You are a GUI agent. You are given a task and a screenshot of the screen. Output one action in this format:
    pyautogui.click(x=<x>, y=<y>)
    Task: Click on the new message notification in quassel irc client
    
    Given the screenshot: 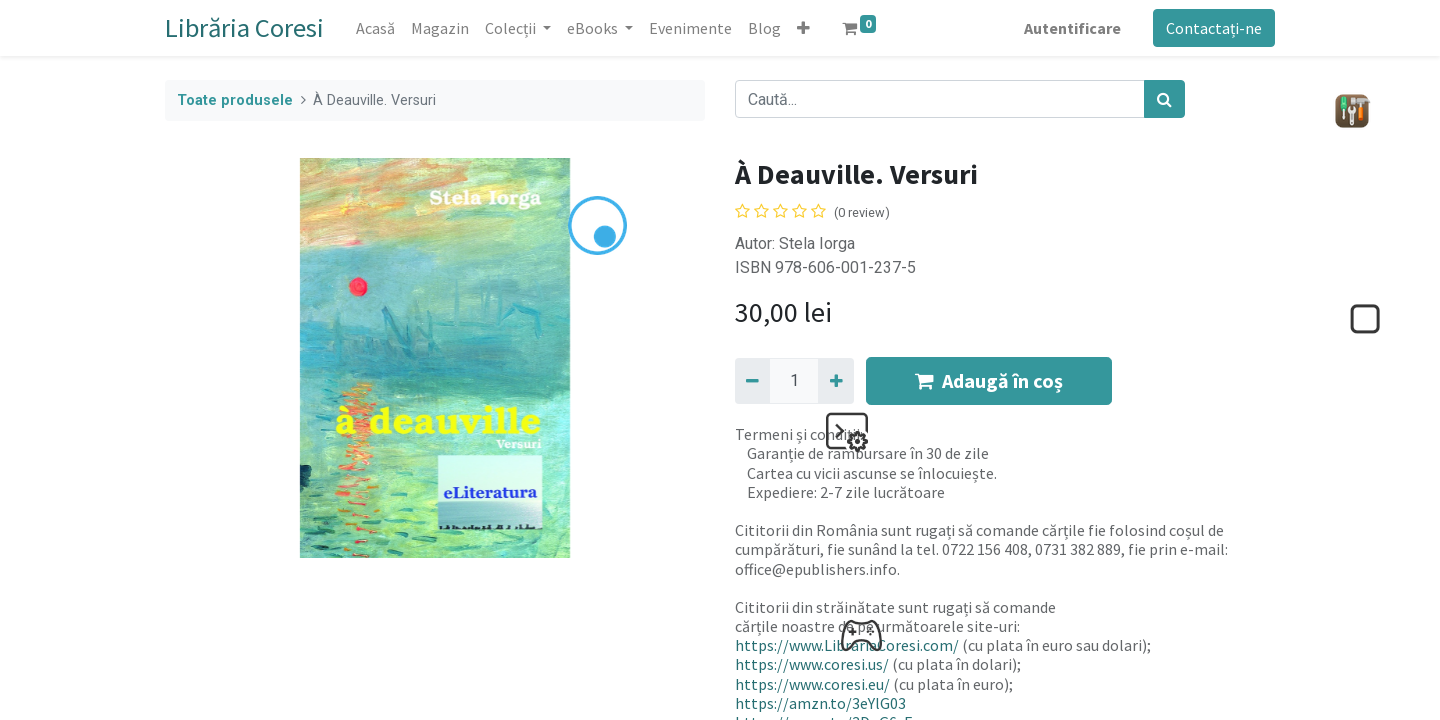 What is the action you would take?
    pyautogui.click(x=597, y=225)
    